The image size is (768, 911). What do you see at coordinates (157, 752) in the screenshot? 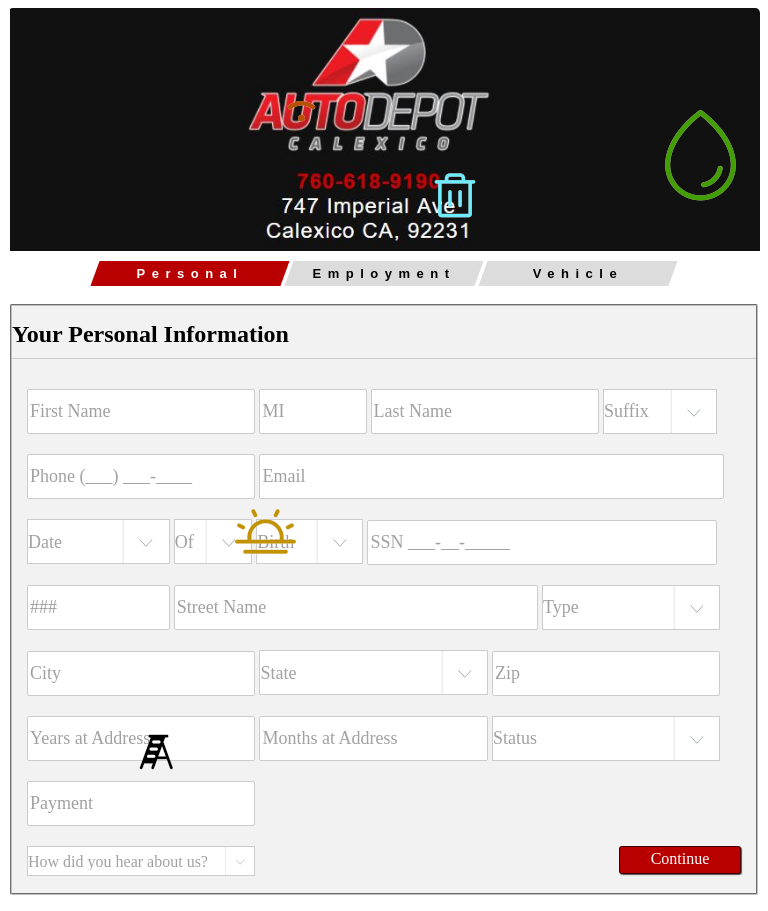
I see `access tools or equipment section` at bounding box center [157, 752].